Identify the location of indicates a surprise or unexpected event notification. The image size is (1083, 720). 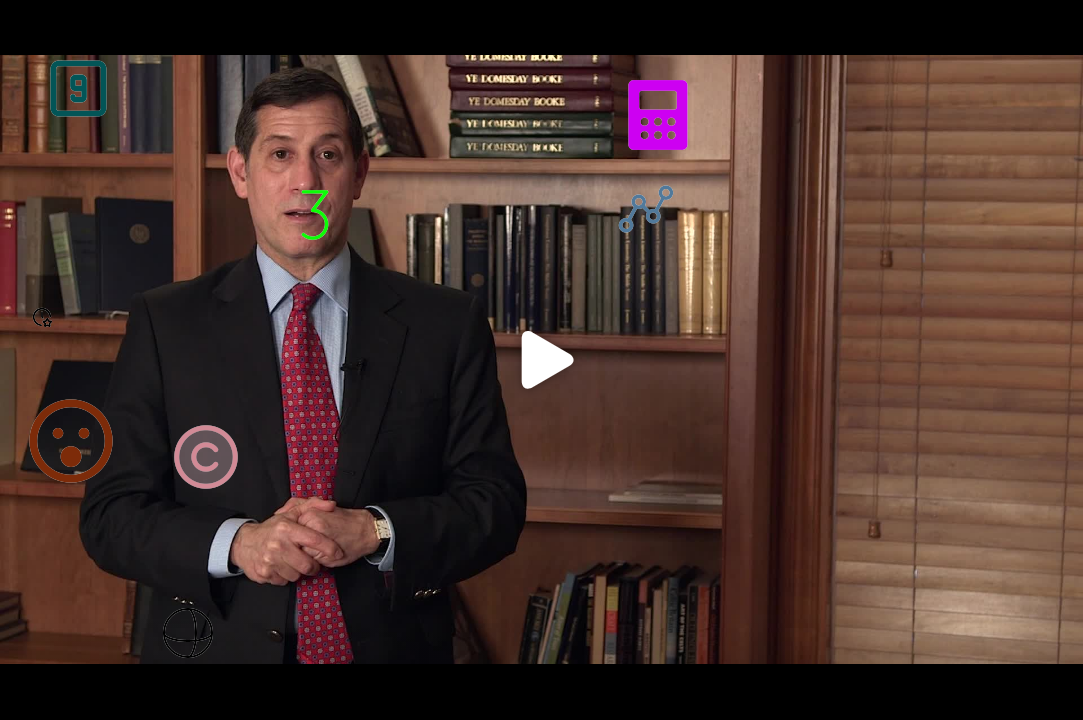
(71, 441).